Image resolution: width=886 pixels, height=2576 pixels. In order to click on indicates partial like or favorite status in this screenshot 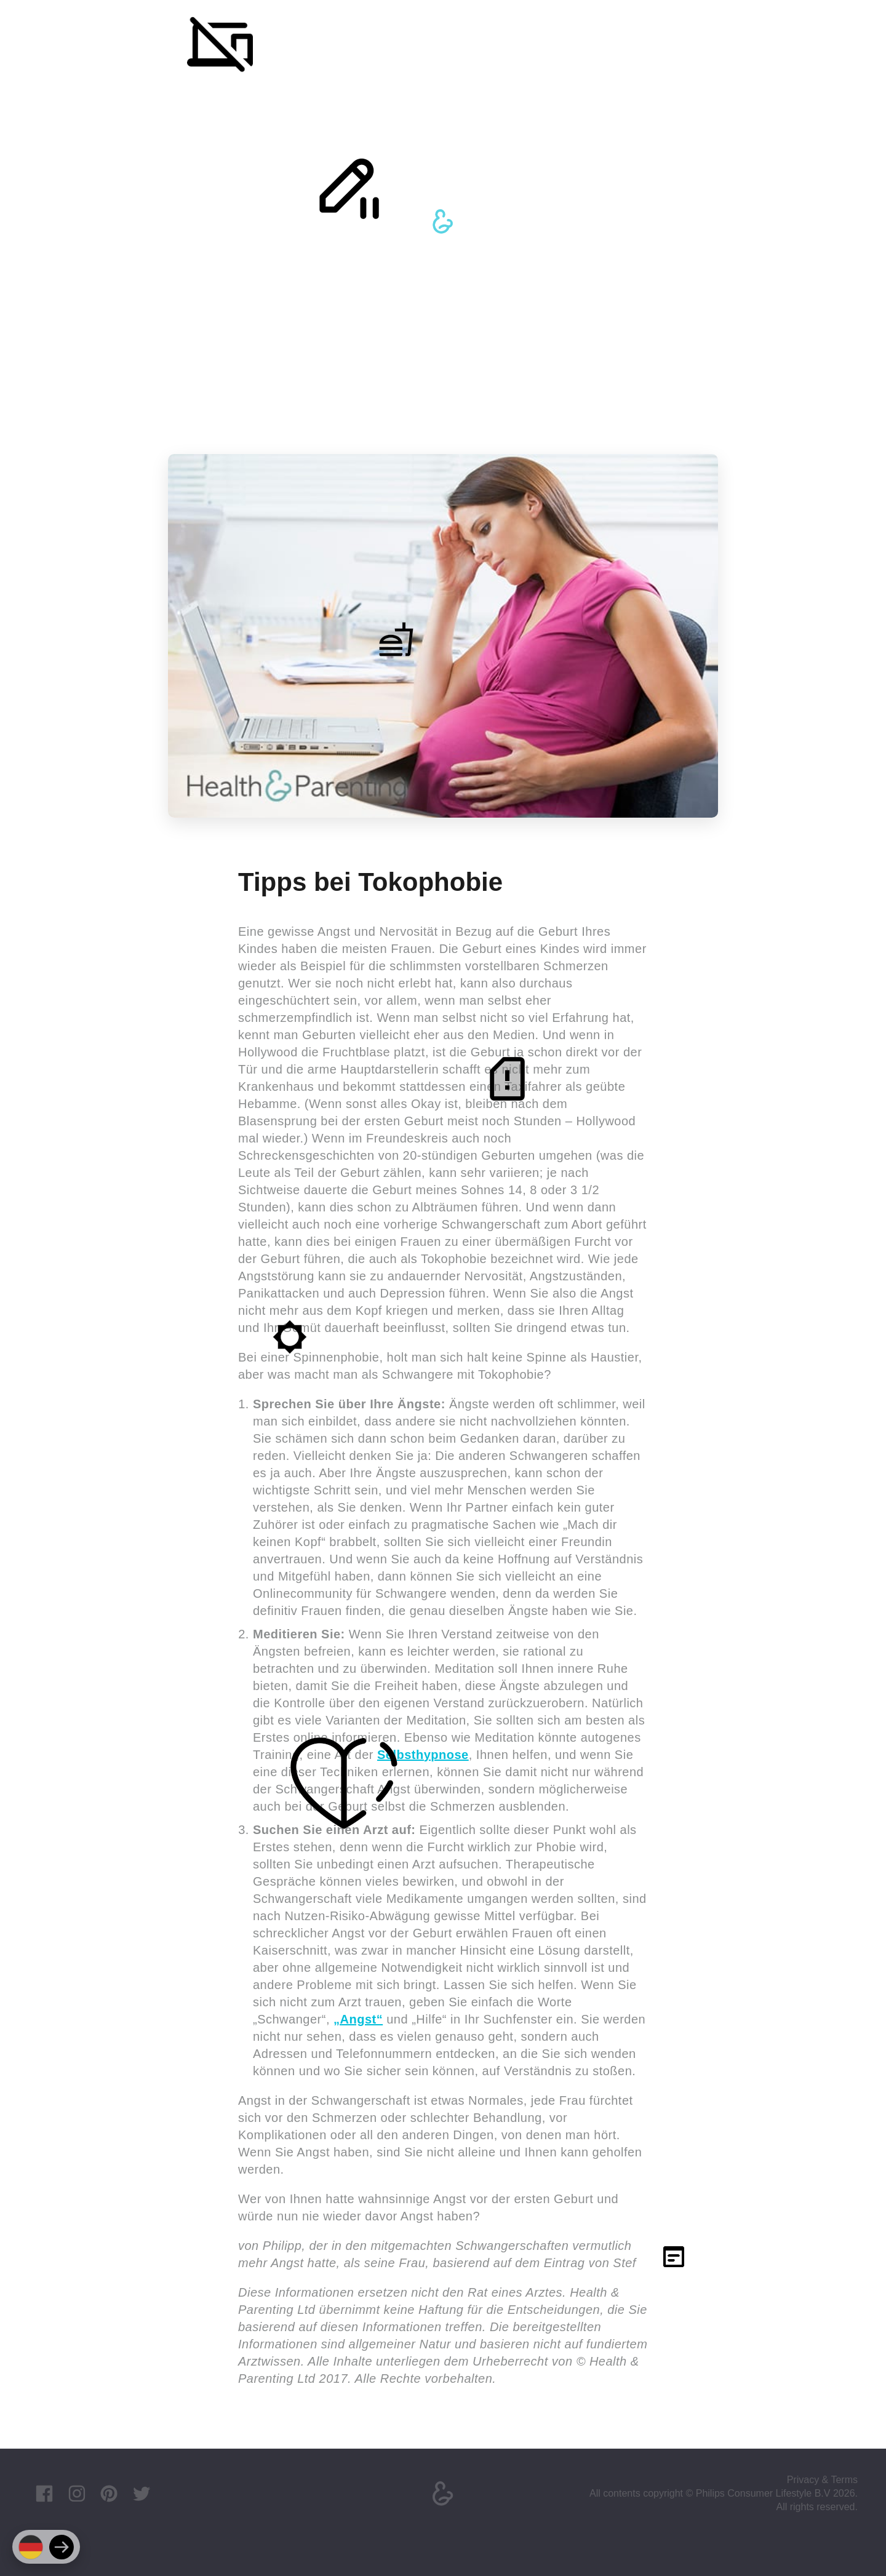, I will do `click(344, 1779)`.